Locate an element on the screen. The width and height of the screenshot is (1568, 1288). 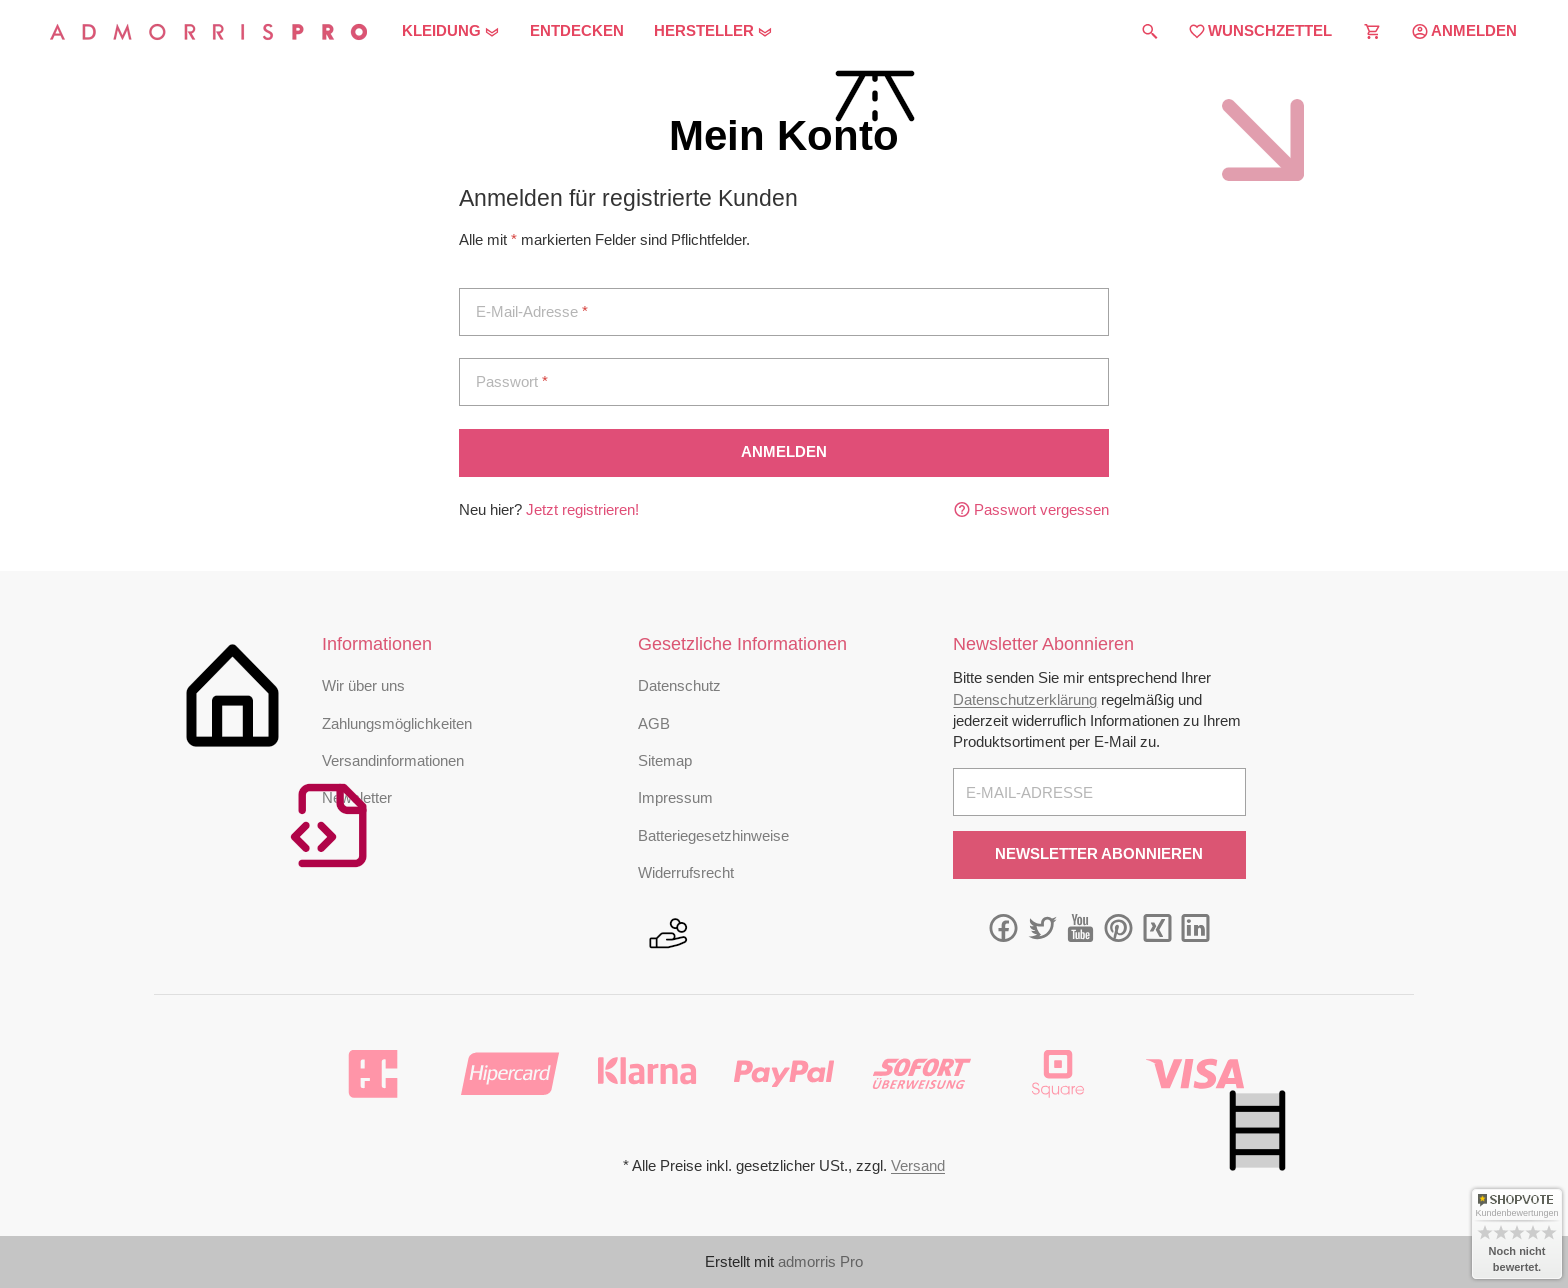
access step-by-step instructions or tutorials is located at coordinates (1257, 1130).